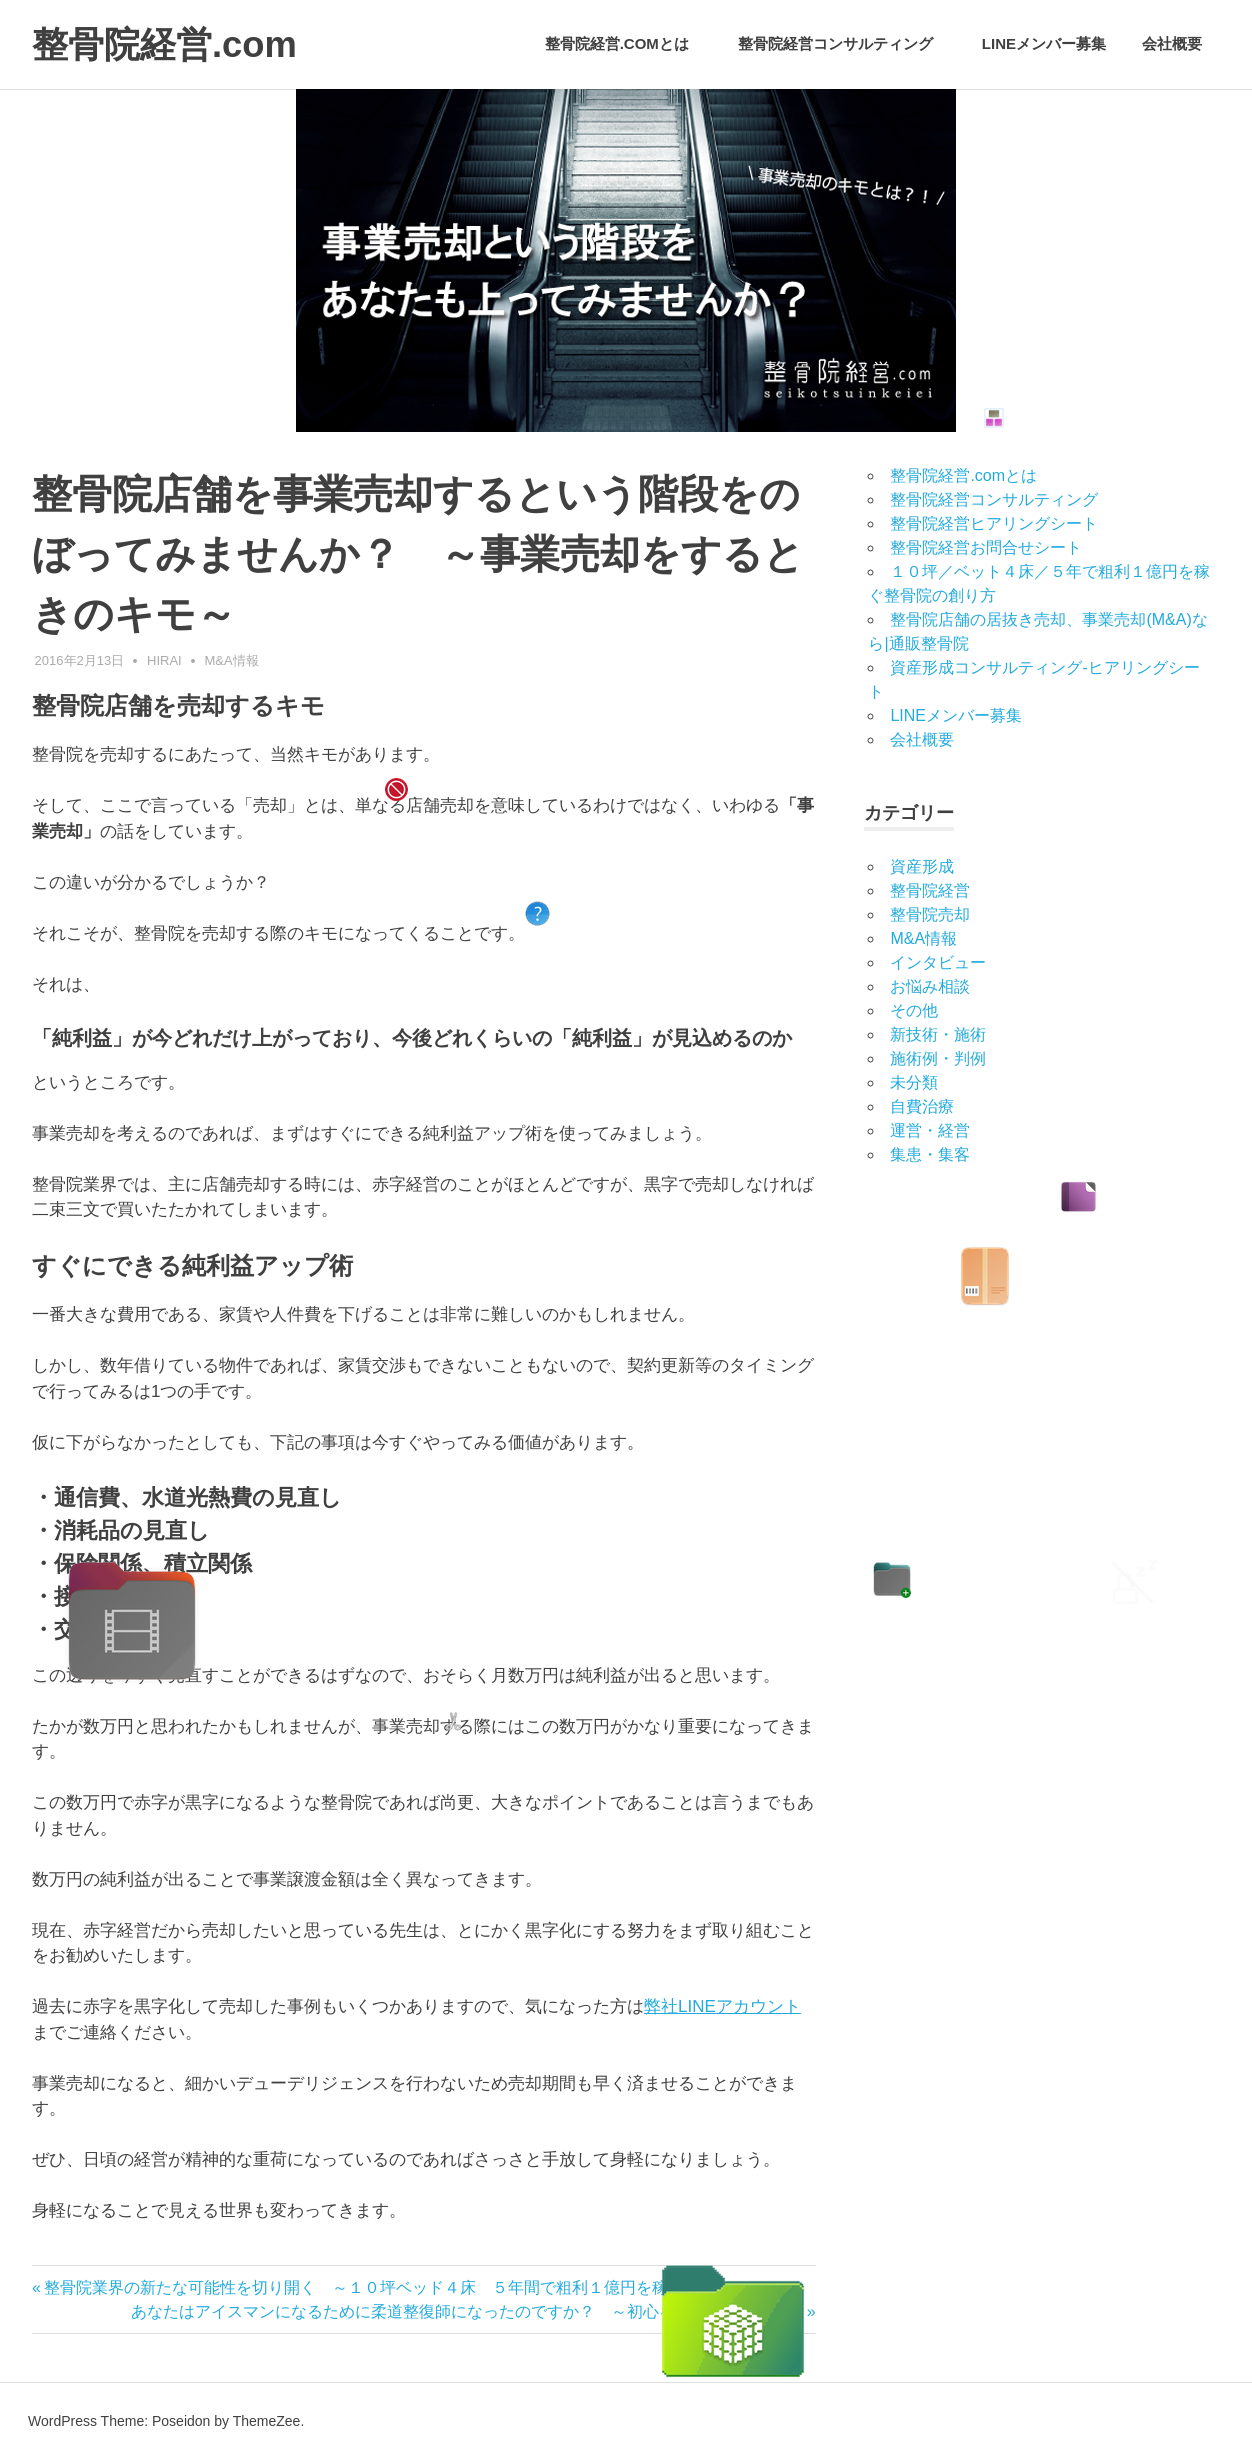  I want to click on create a new folder, so click(892, 1579).